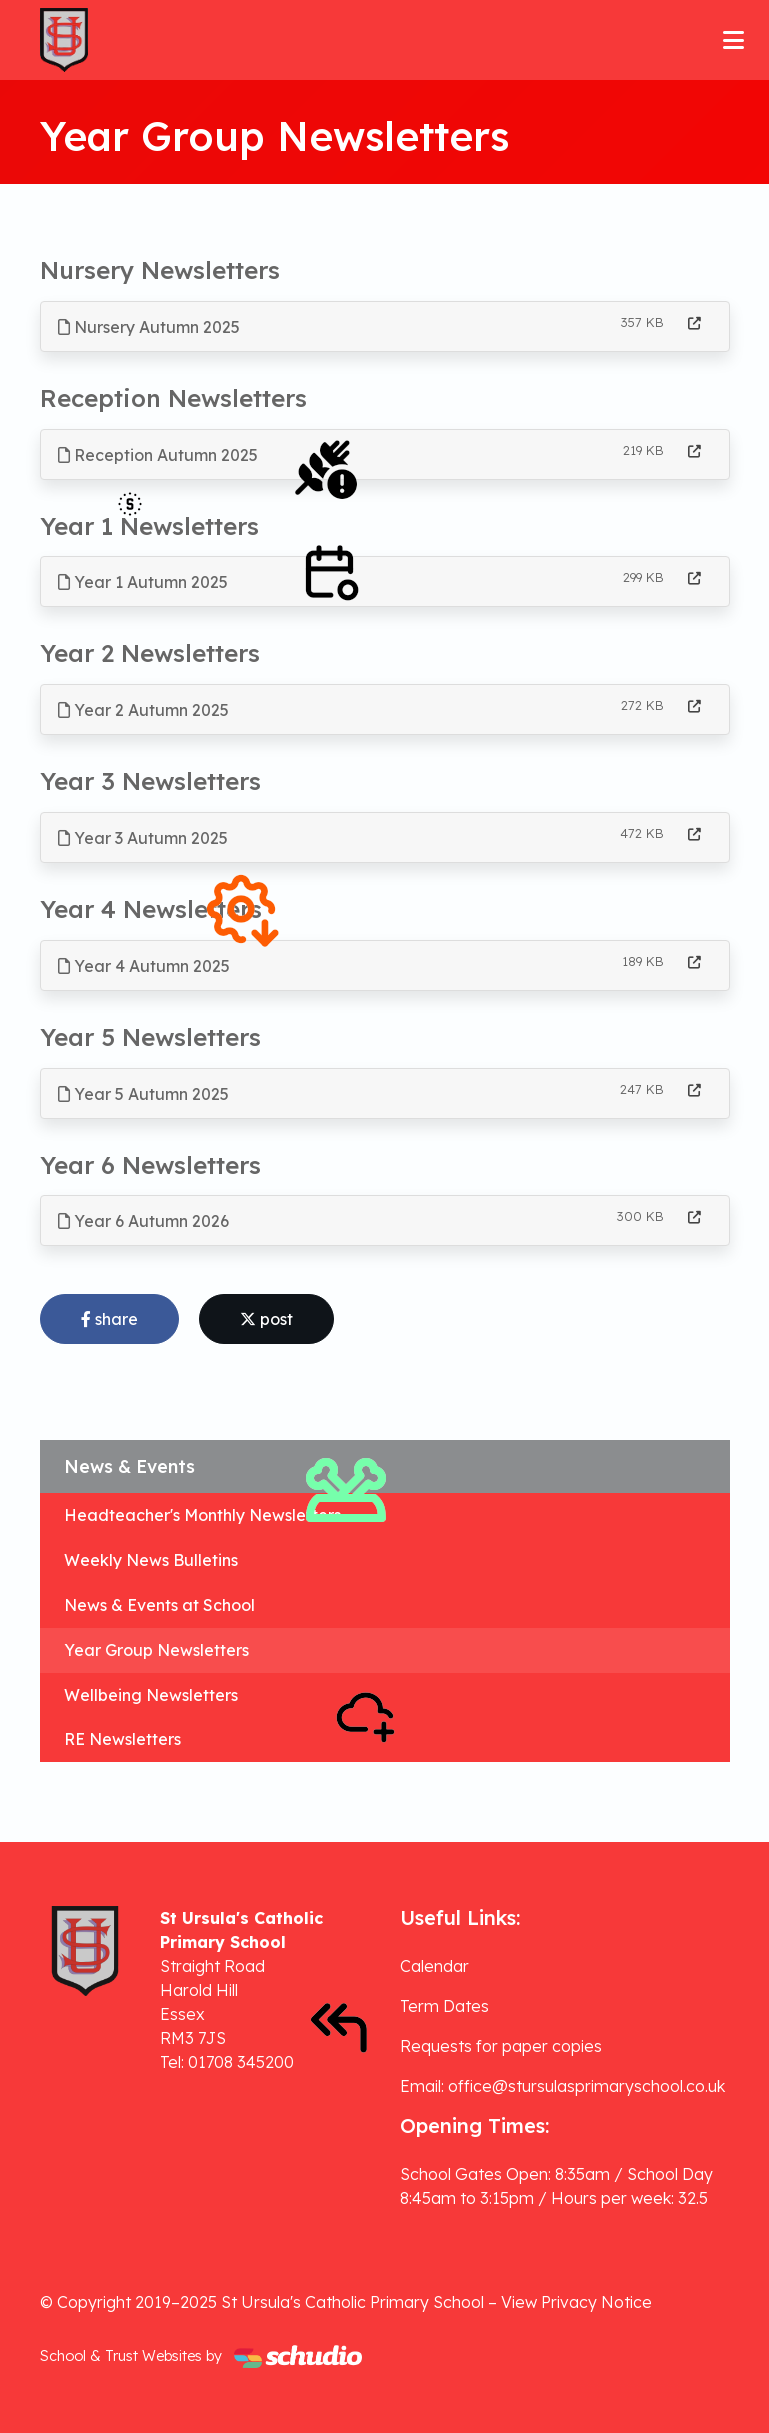  What do you see at coordinates (340, 2029) in the screenshot?
I see `reply all to a message or email` at bounding box center [340, 2029].